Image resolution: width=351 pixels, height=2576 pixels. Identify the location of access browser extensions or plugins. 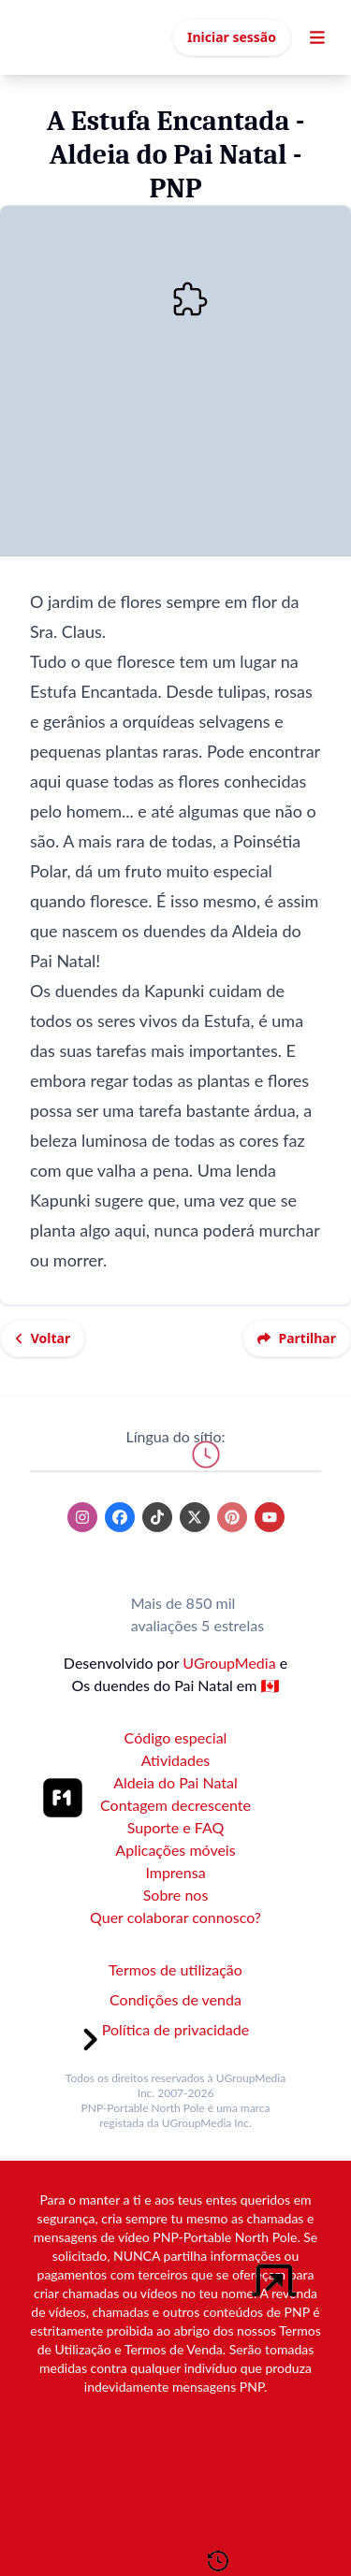
(190, 298).